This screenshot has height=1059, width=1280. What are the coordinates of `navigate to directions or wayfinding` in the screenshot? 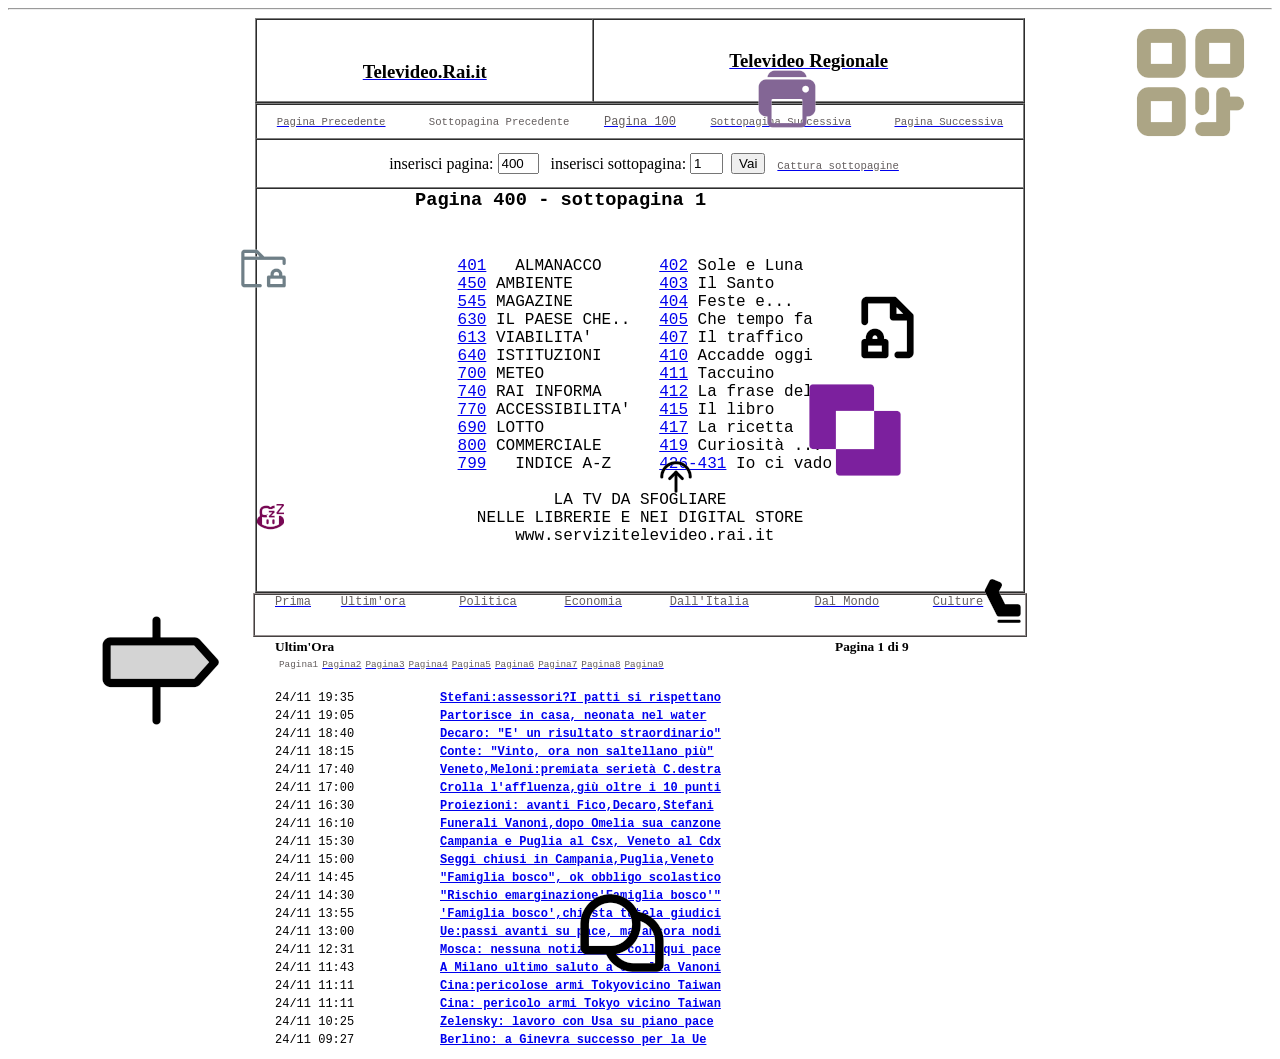 It's located at (156, 670).